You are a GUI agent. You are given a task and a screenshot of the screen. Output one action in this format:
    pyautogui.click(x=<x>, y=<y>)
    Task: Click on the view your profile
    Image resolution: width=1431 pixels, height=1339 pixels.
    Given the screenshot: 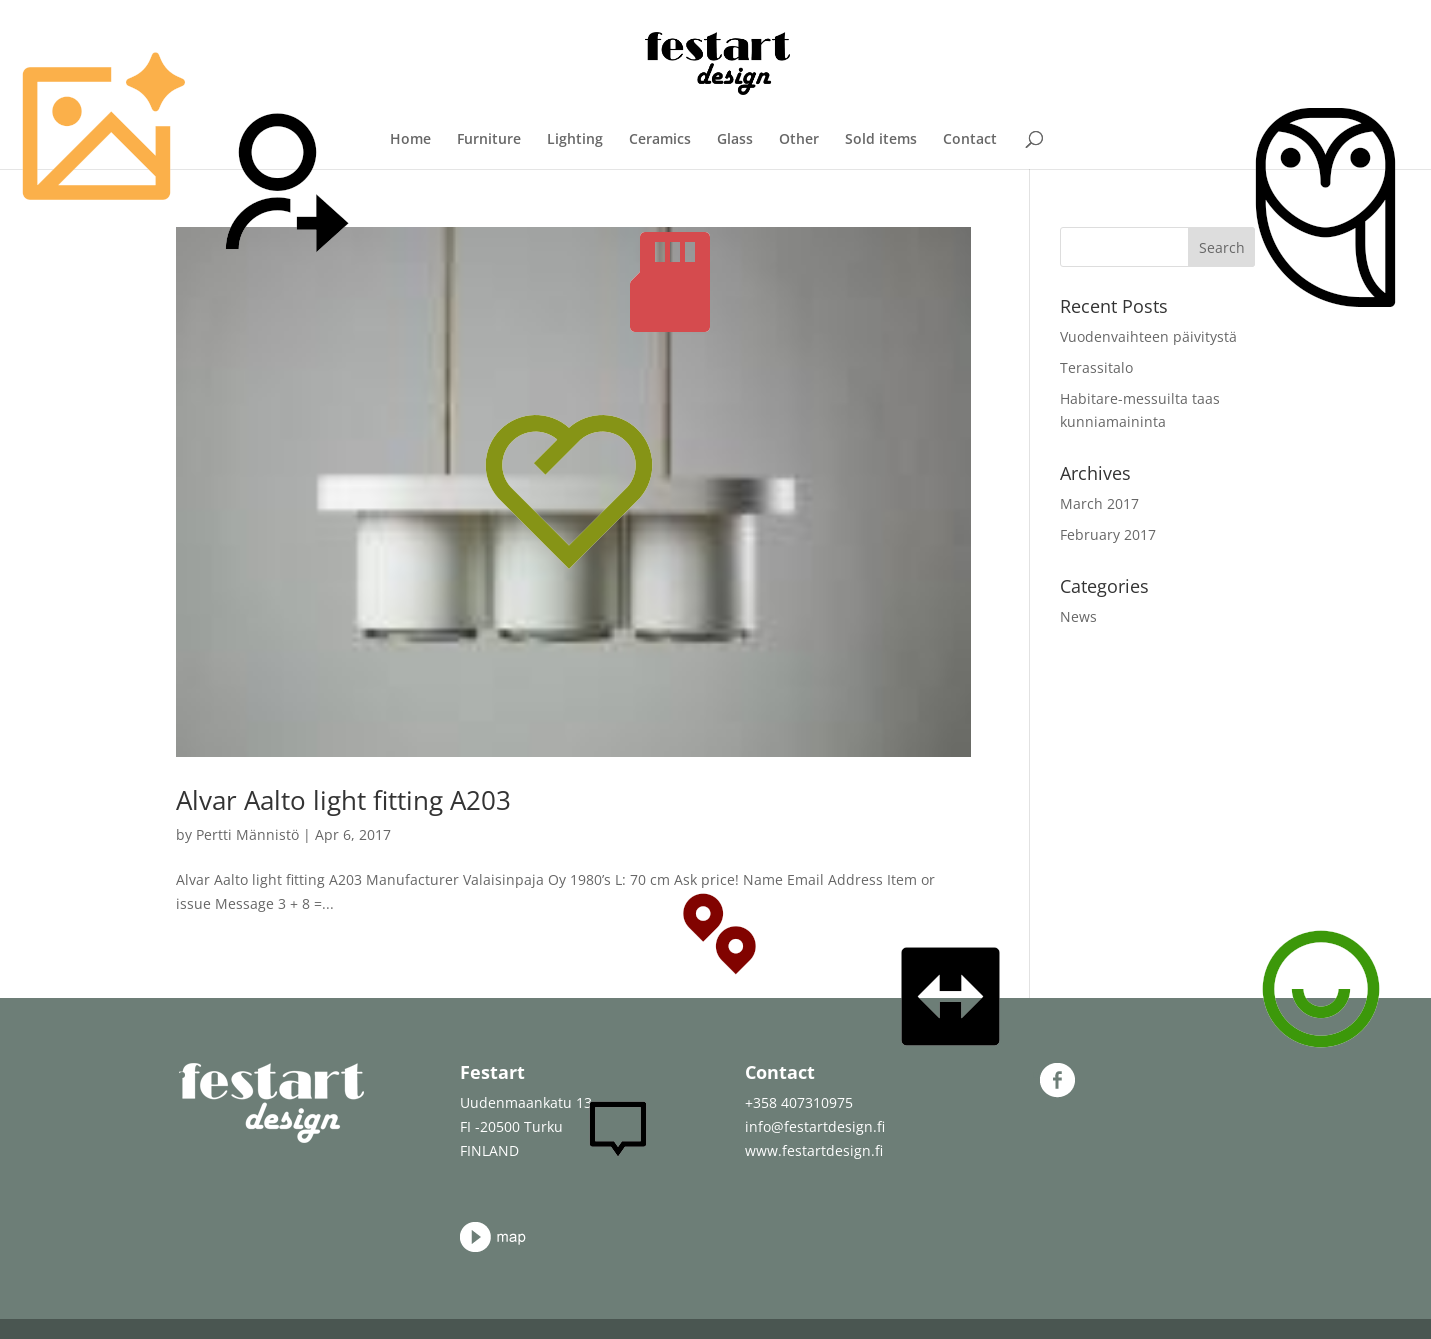 What is the action you would take?
    pyautogui.click(x=1321, y=989)
    